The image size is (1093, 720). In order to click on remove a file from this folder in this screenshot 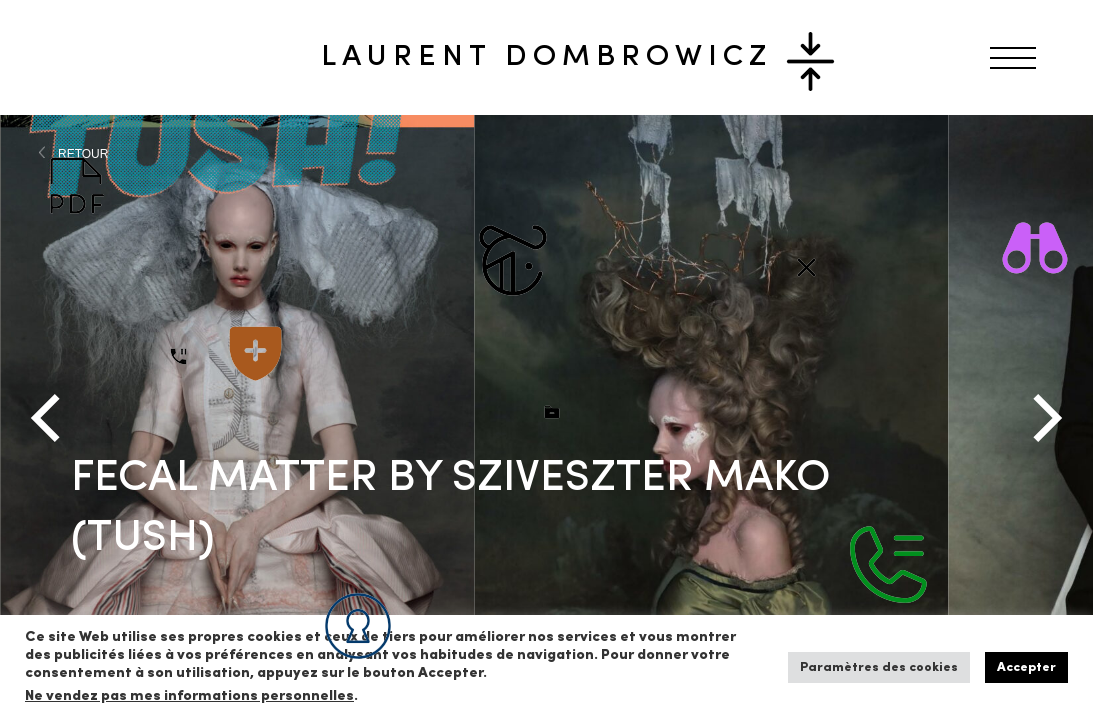, I will do `click(552, 412)`.